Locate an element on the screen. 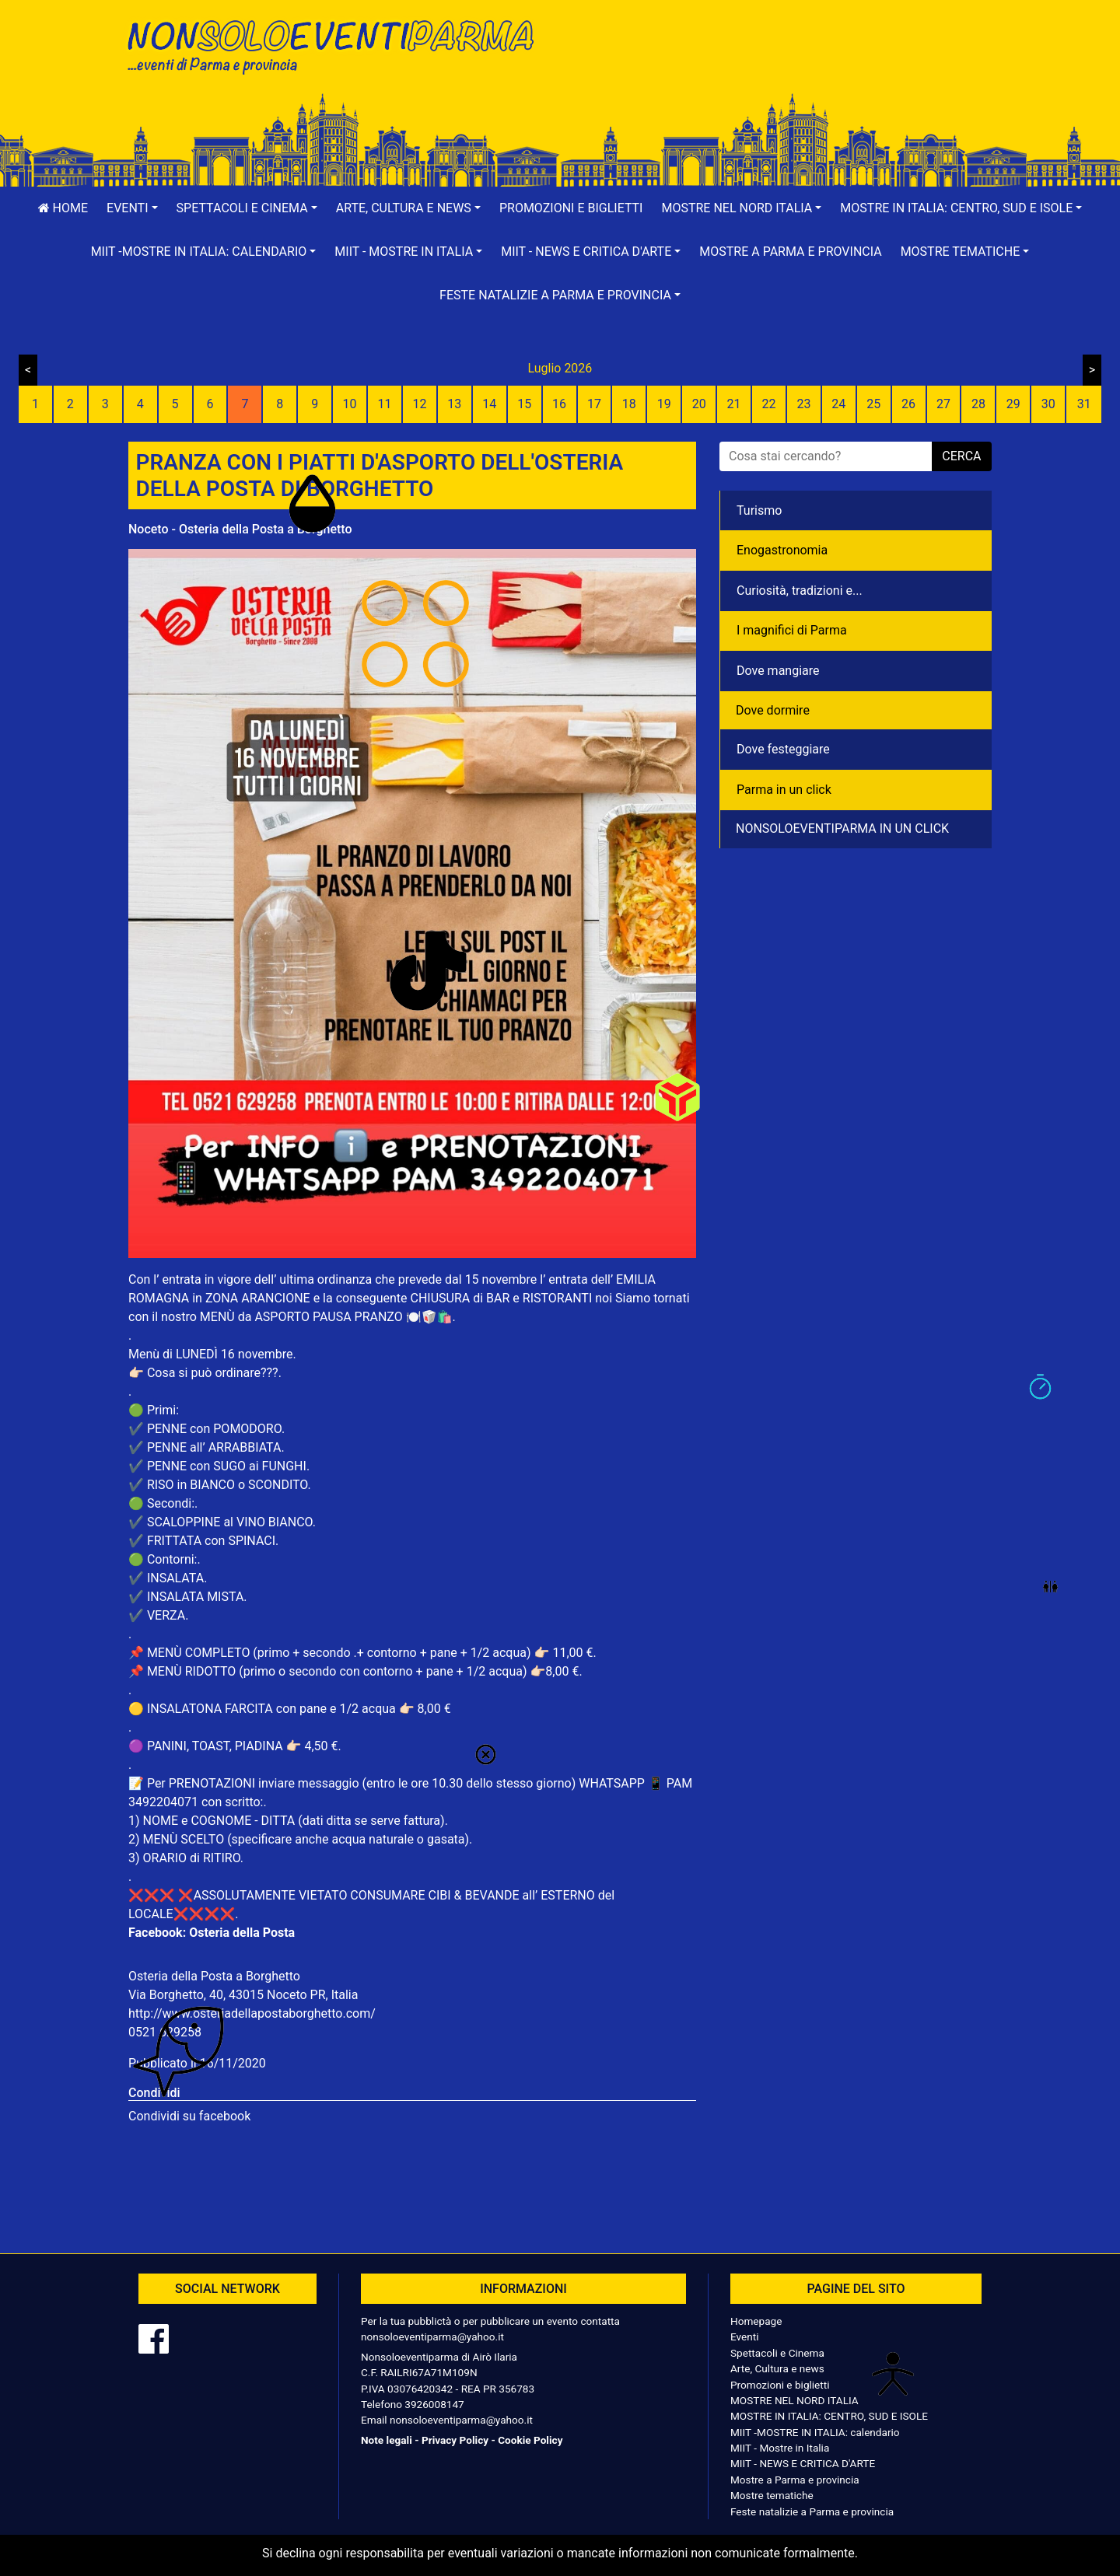 Image resolution: width=1120 pixels, height=2576 pixels. adjust water or liquid fill level is located at coordinates (312, 503).